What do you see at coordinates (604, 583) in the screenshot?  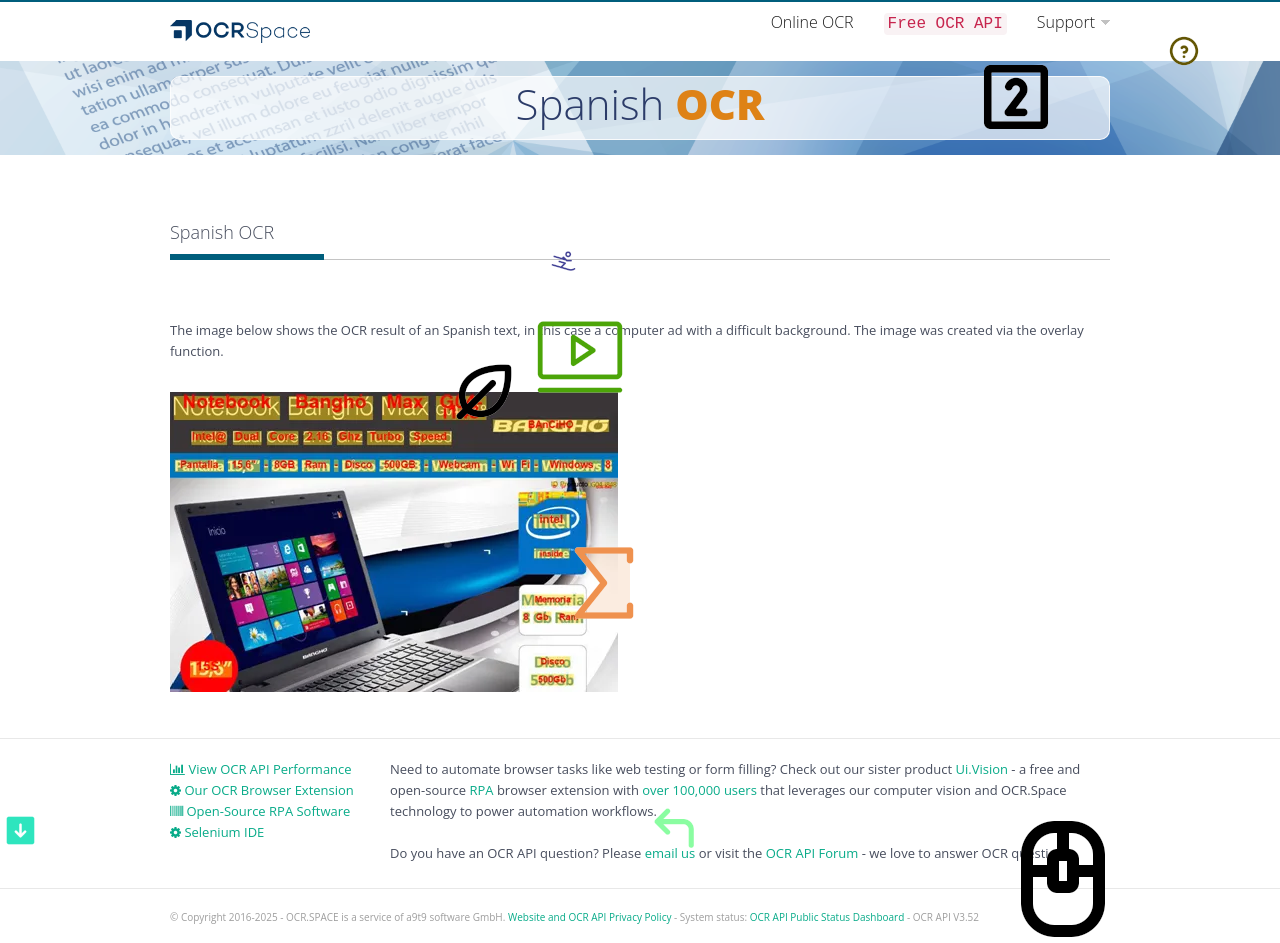 I see `calculate sum or total` at bounding box center [604, 583].